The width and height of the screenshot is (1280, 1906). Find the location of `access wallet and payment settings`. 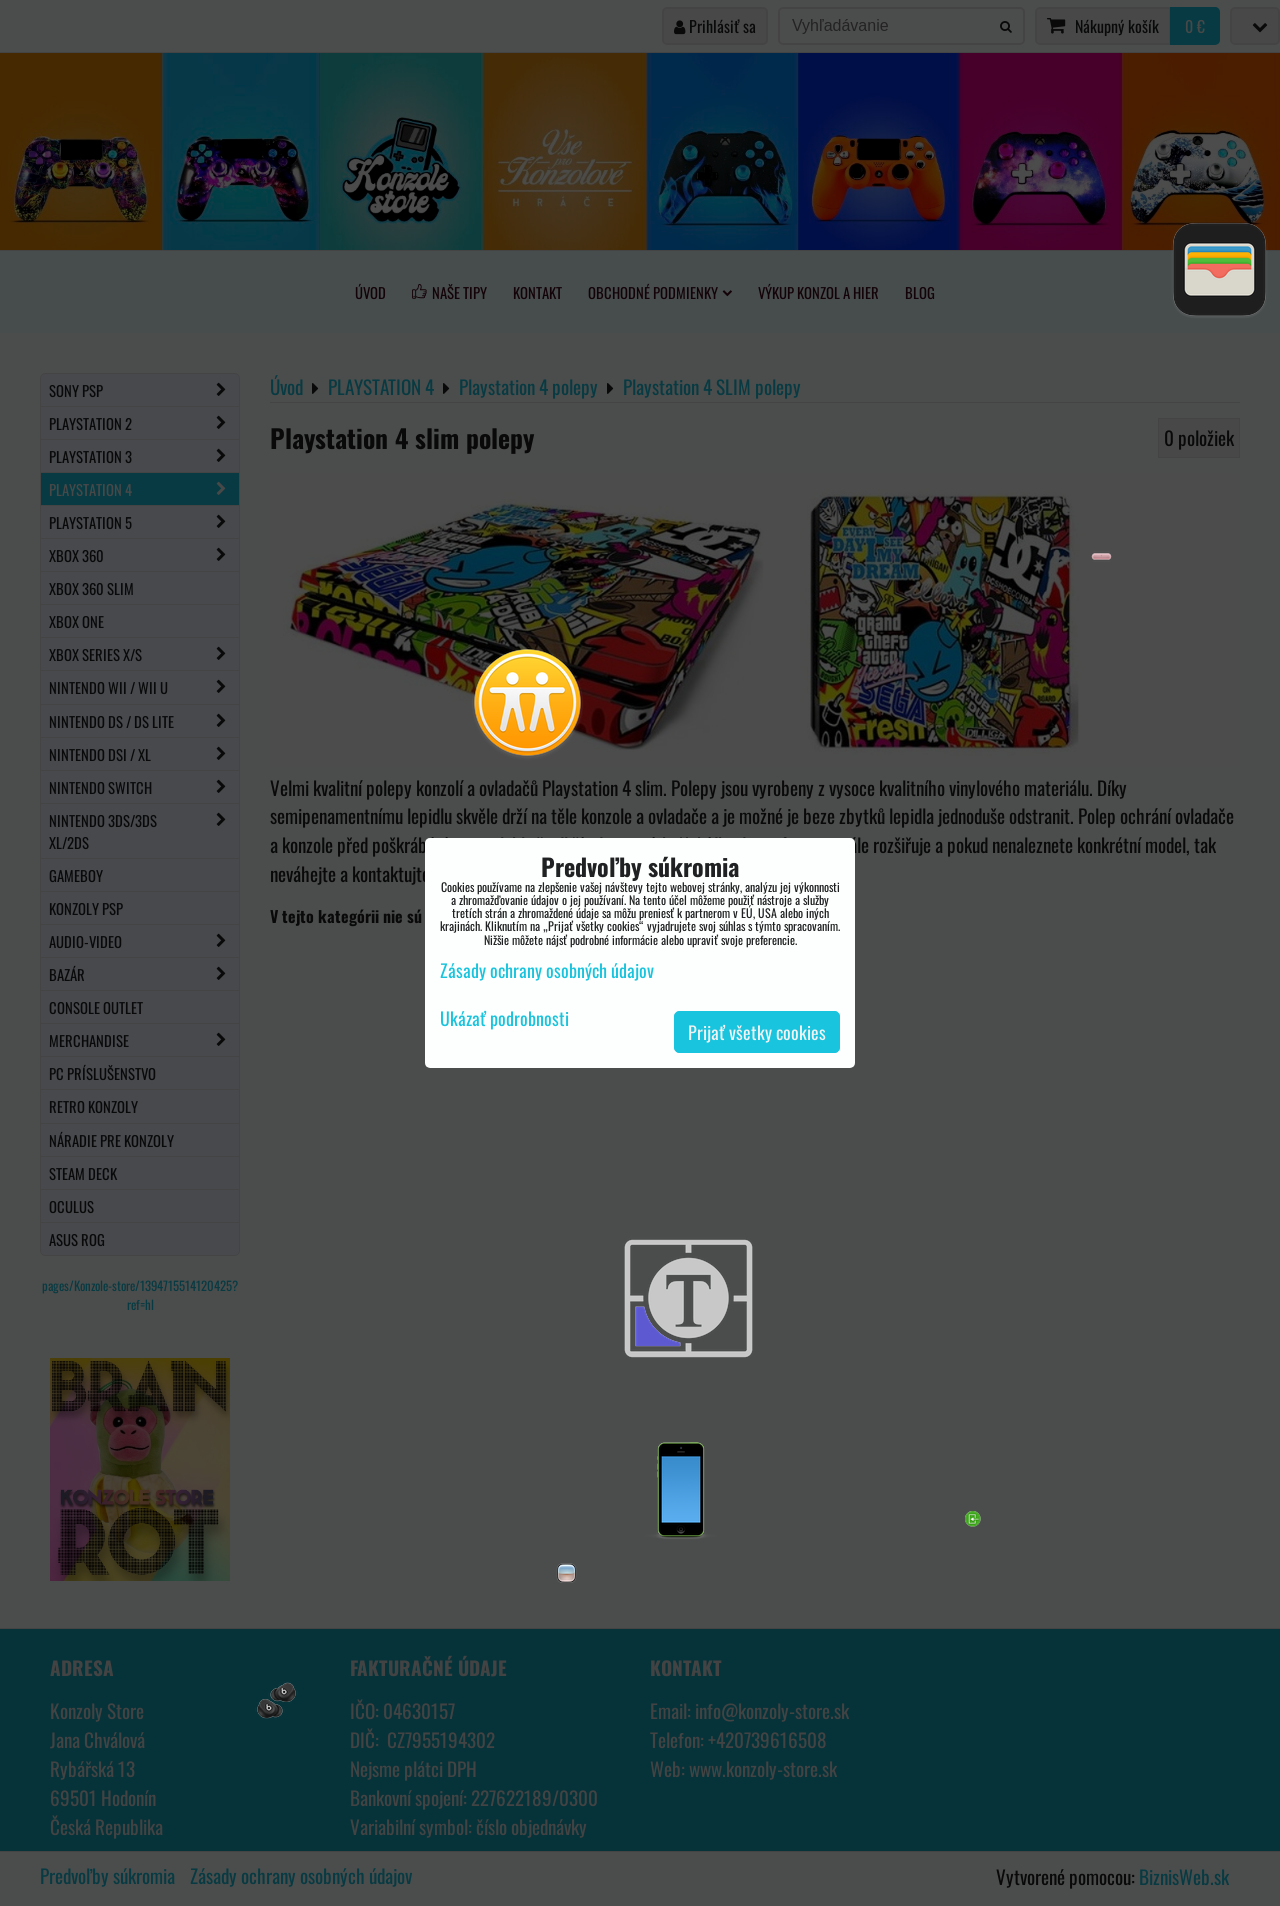

access wallet and payment settings is located at coordinates (1219, 269).